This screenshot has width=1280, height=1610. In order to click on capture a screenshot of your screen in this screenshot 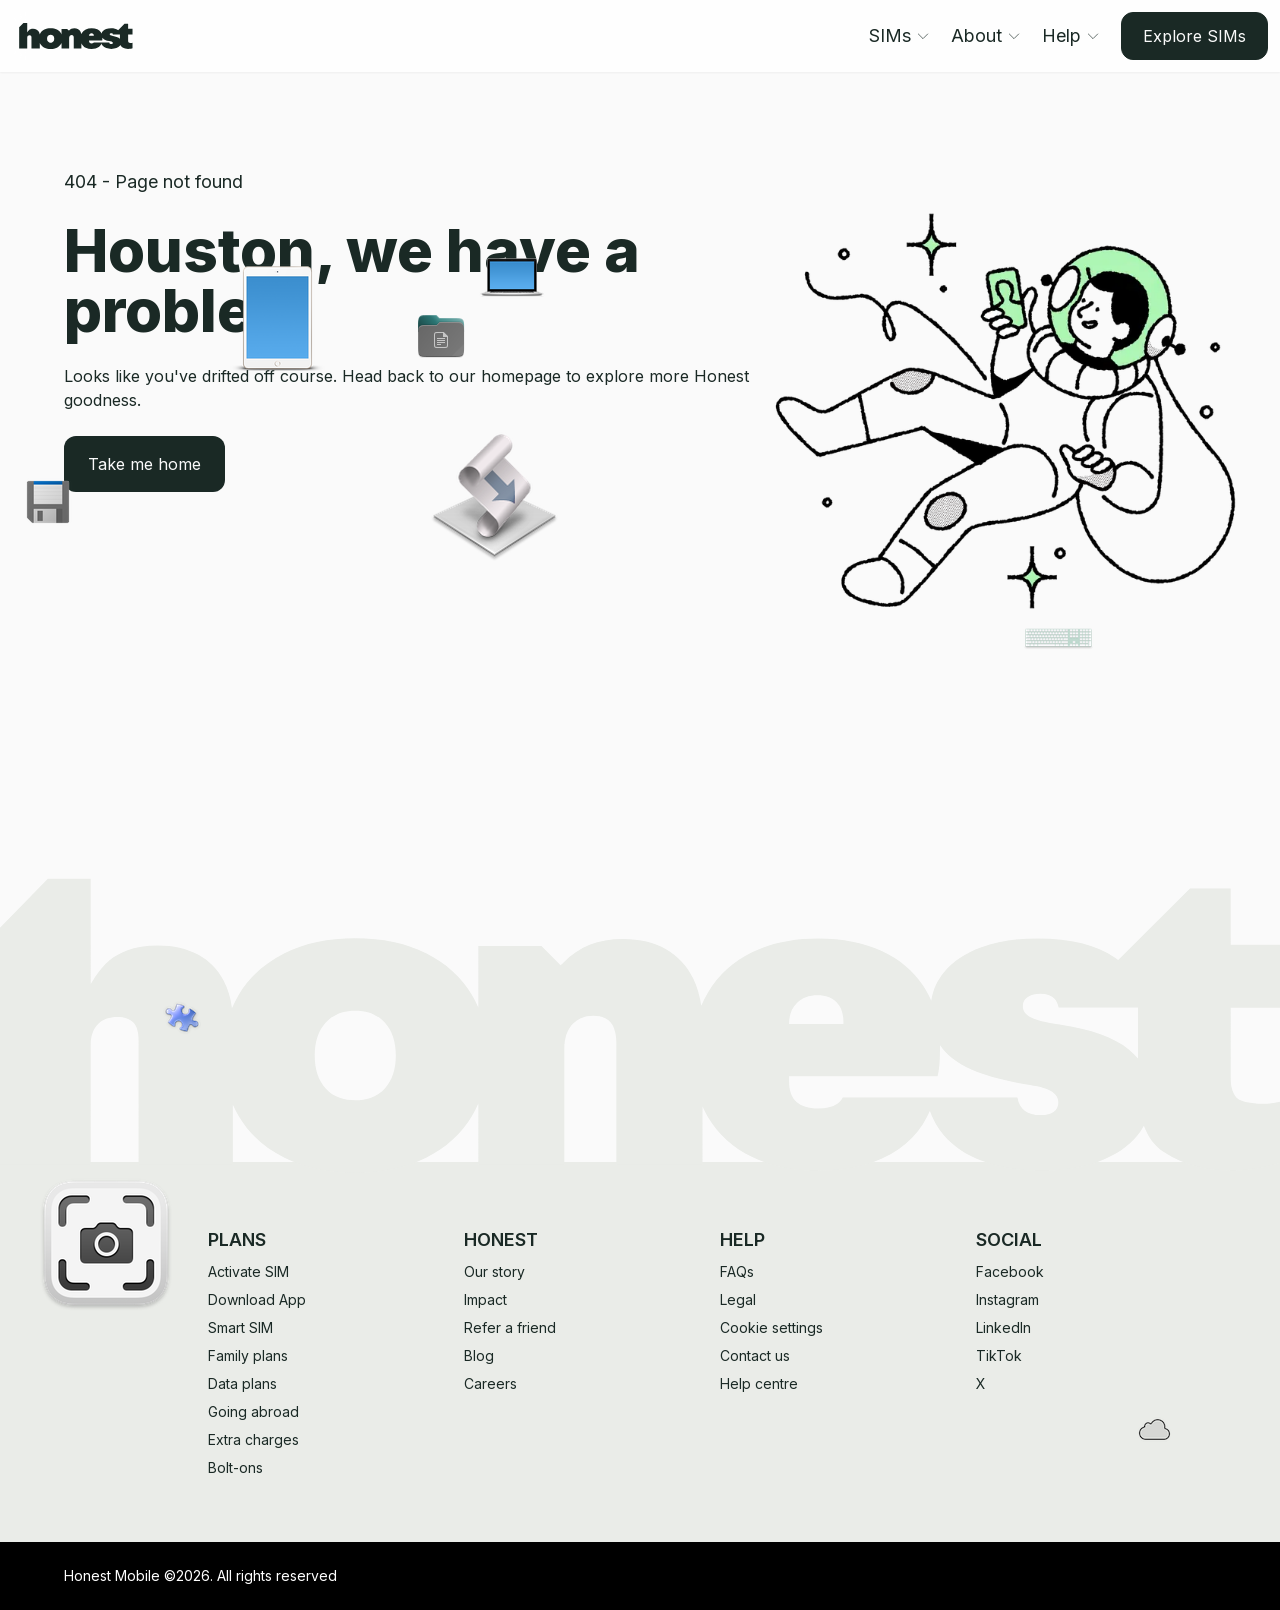, I will do `click(106, 1243)`.